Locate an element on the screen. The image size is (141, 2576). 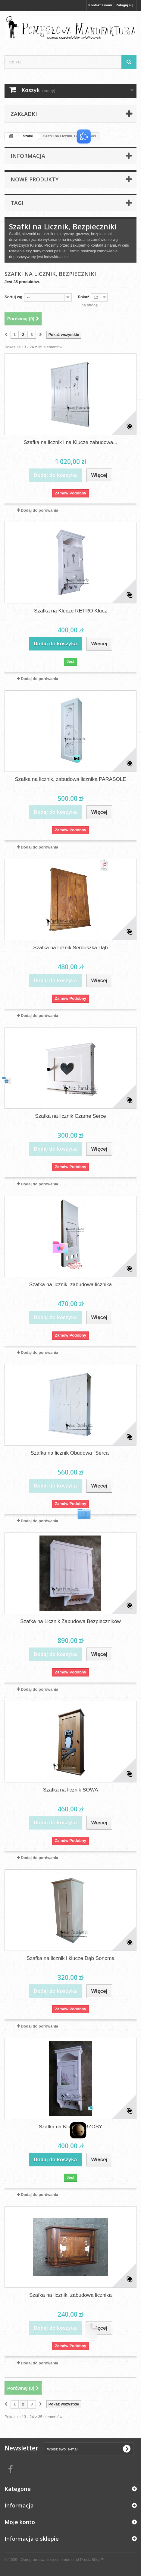
open media library folder is located at coordinates (84, 1514).